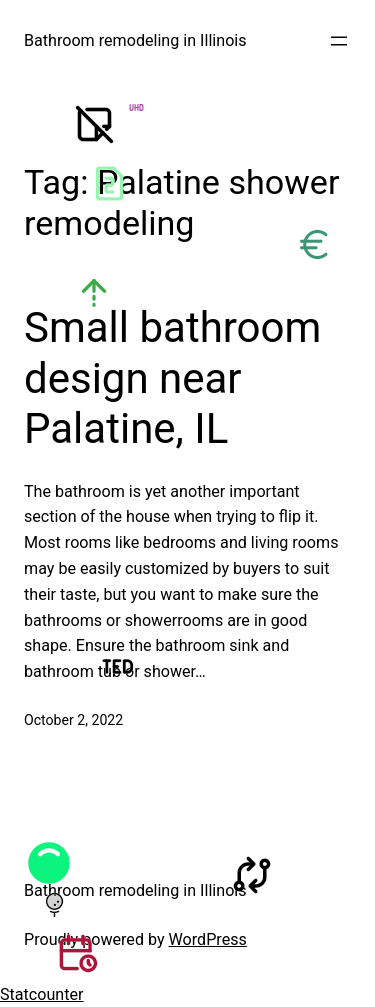 The width and height of the screenshot is (375, 1007). Describe the element at coordinates (94, 293) in the screenshot. I see `upload in progress or pending` at that location.